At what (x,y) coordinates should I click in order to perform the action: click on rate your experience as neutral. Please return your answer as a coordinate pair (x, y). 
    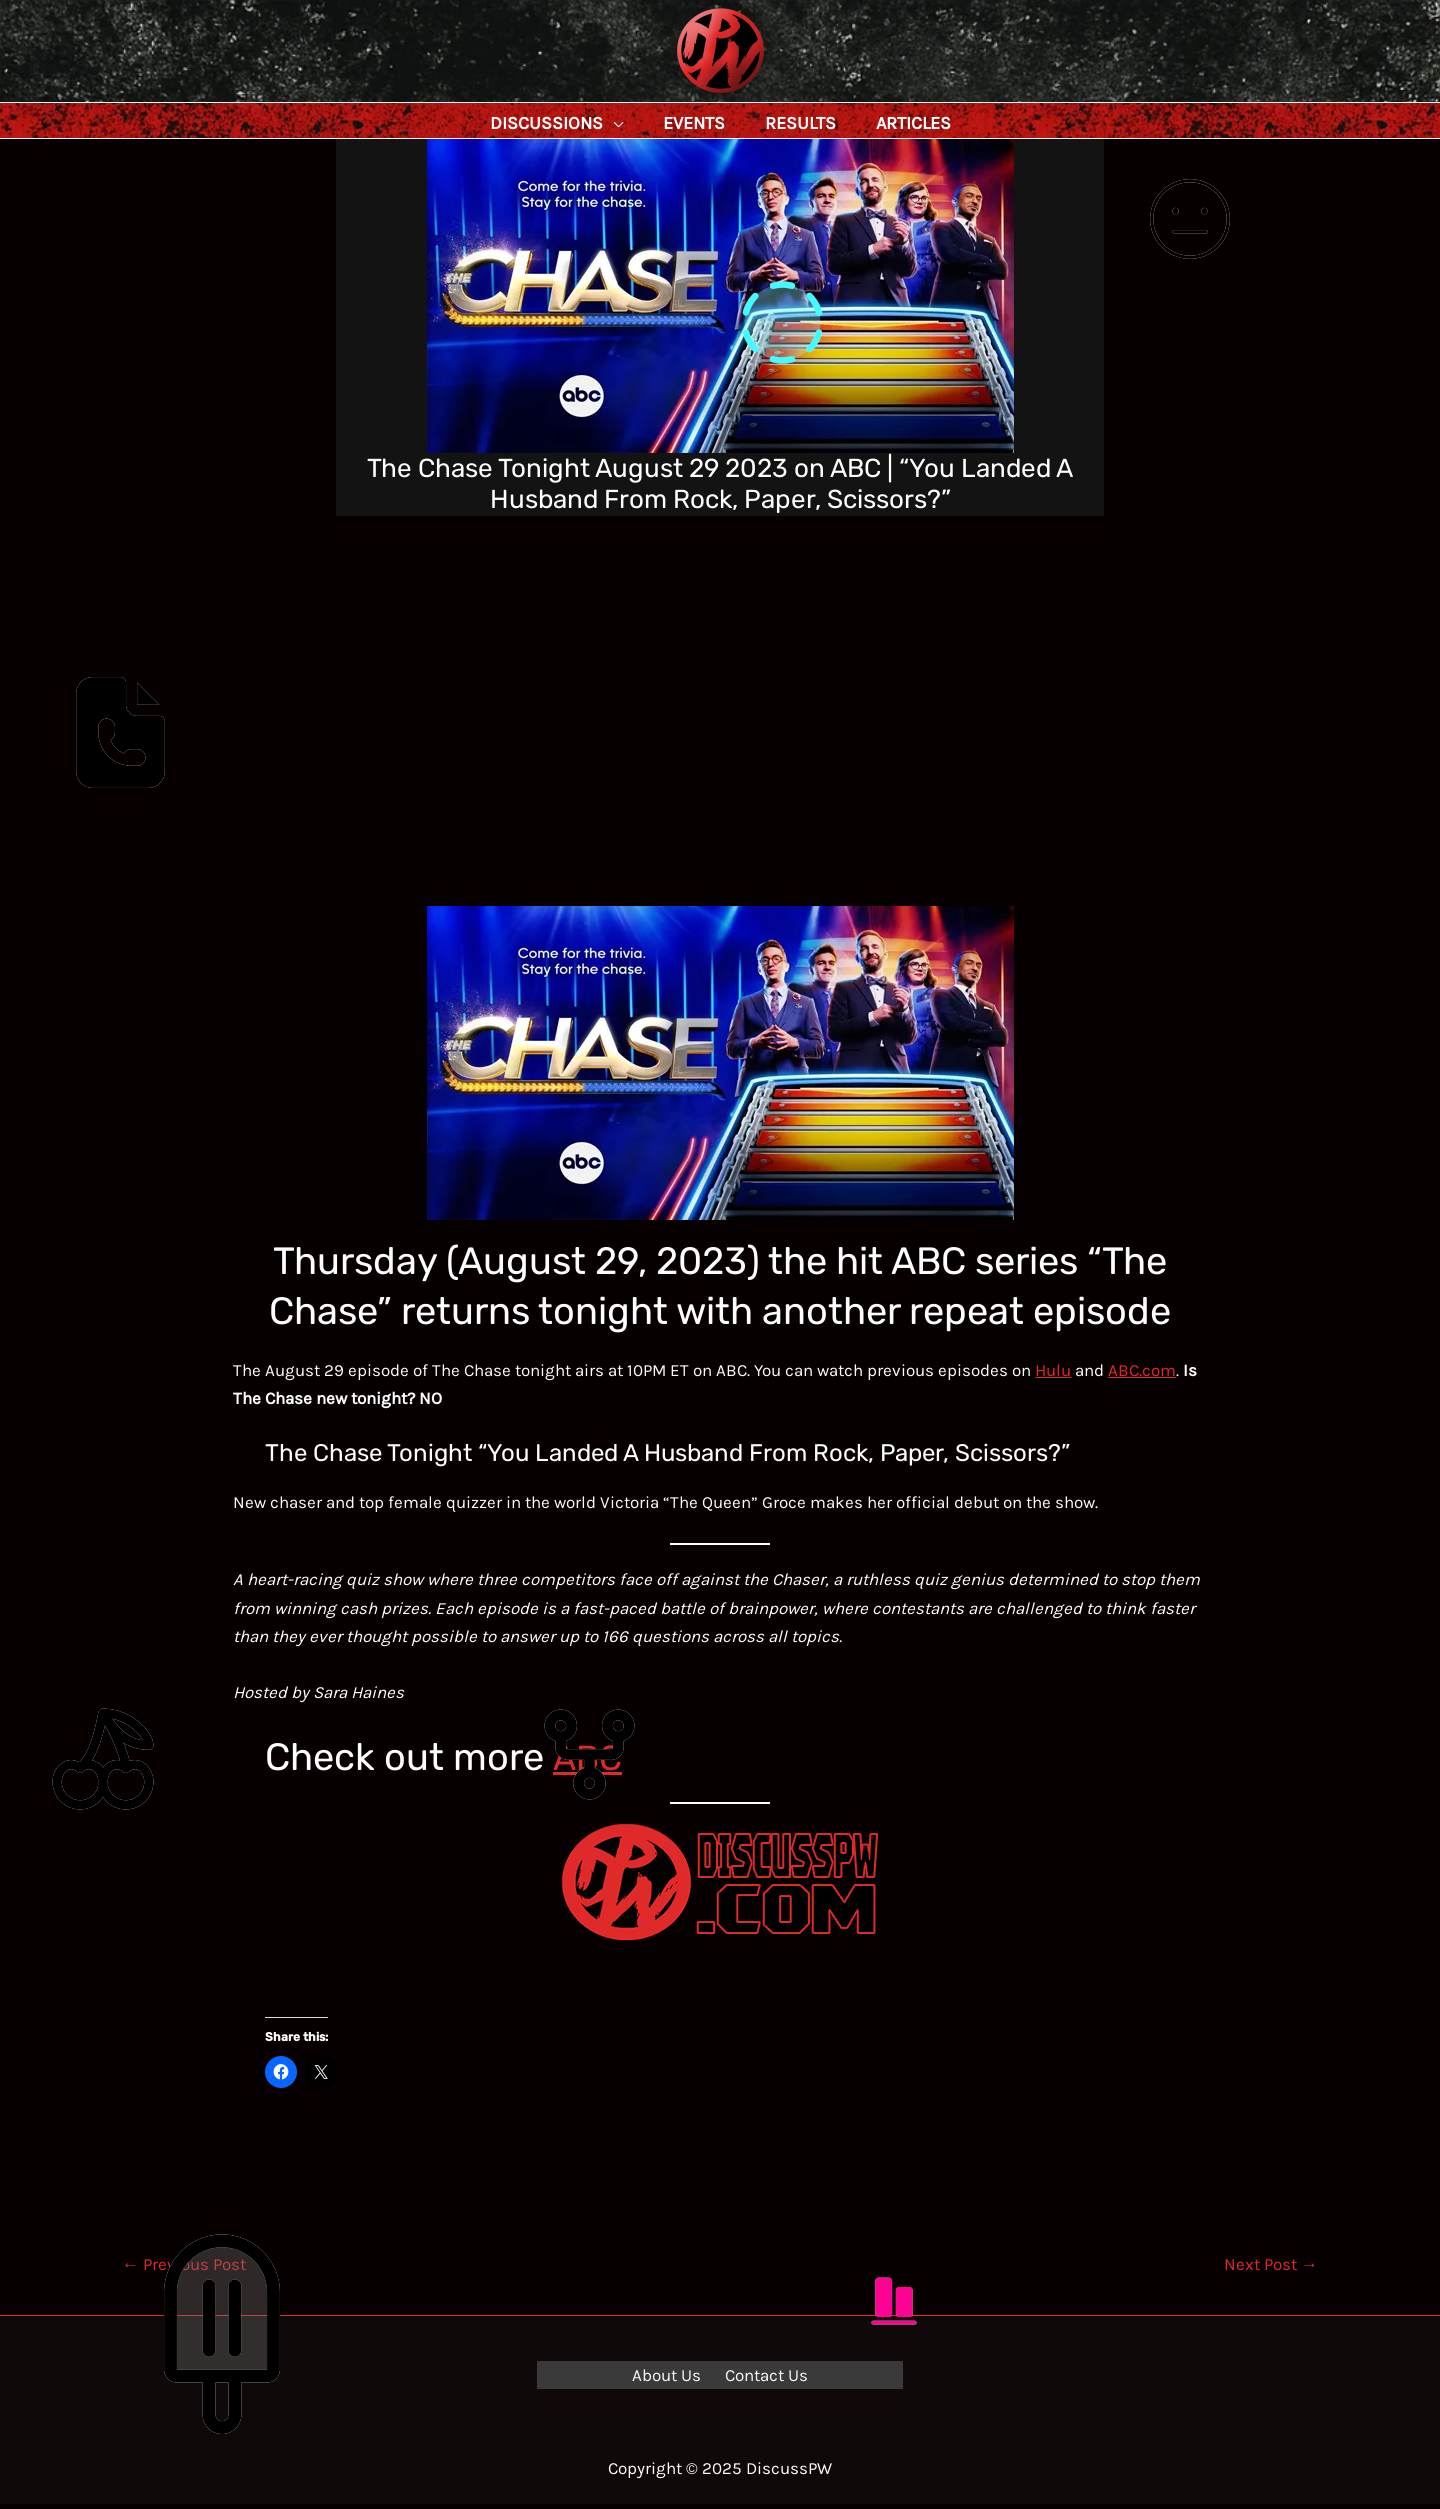
    Looking at the image, I should click on (1190, 219).